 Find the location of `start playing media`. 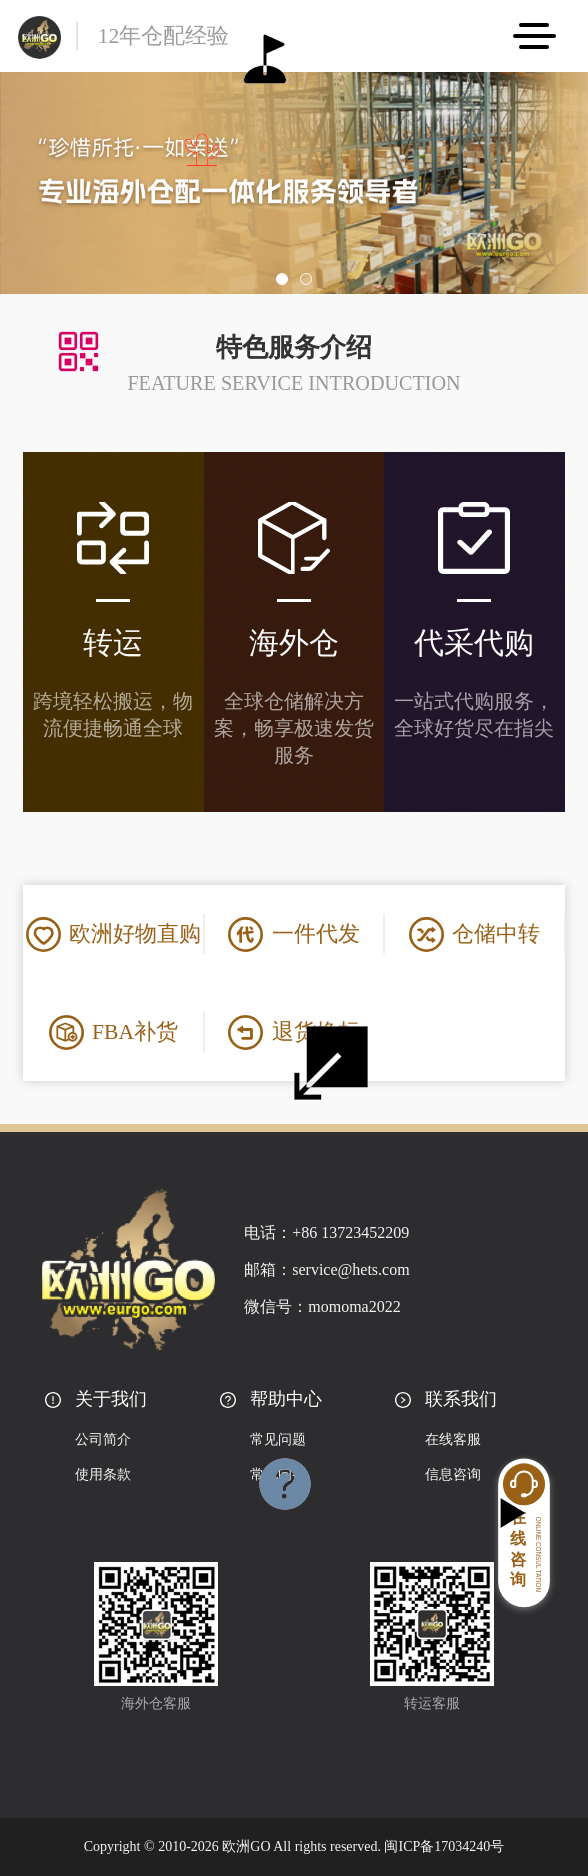

start playing media is located at coordinates (513, 1513).